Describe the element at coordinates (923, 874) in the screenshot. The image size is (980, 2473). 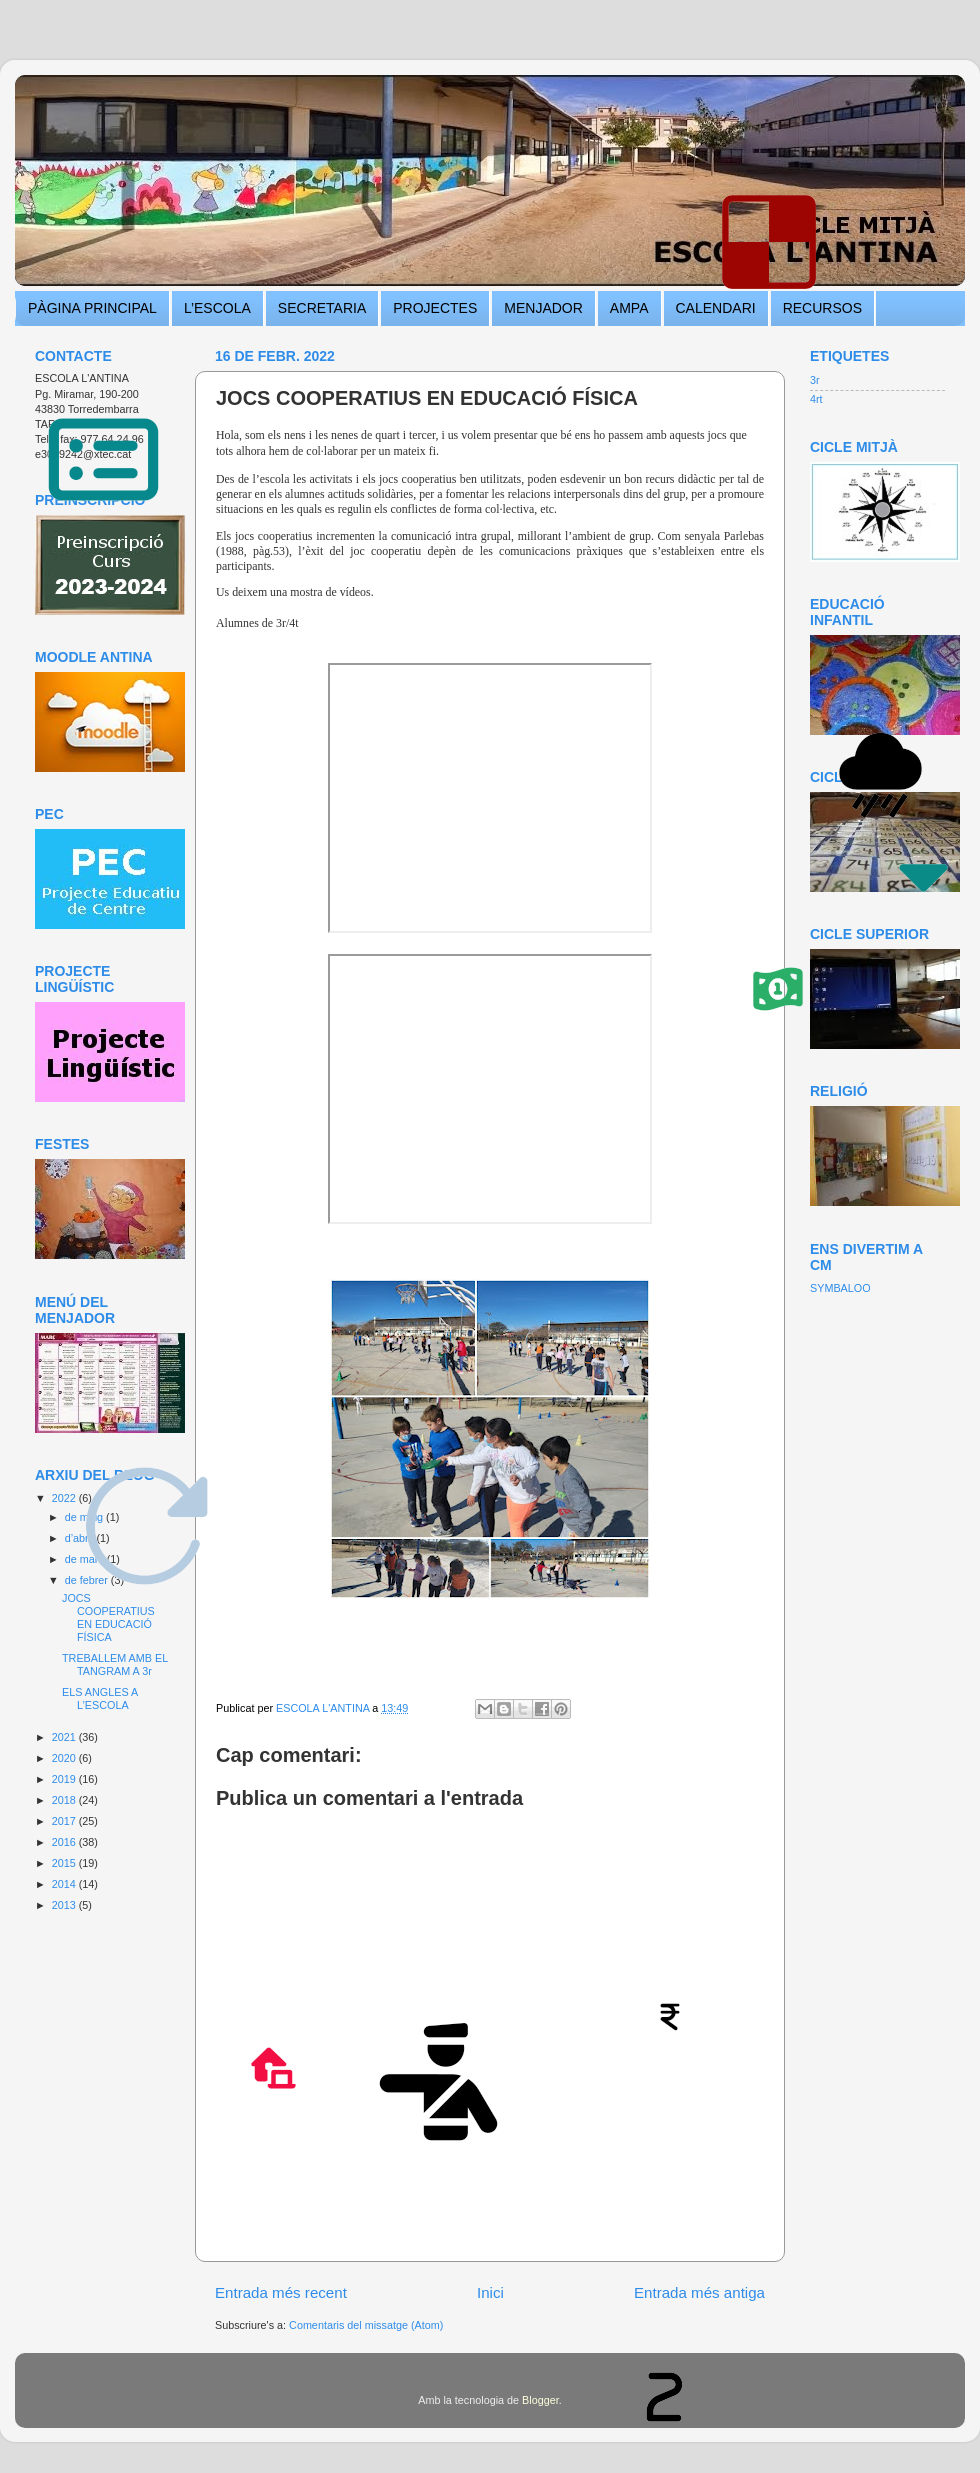
I see `expand a dropdown menu` at that location.